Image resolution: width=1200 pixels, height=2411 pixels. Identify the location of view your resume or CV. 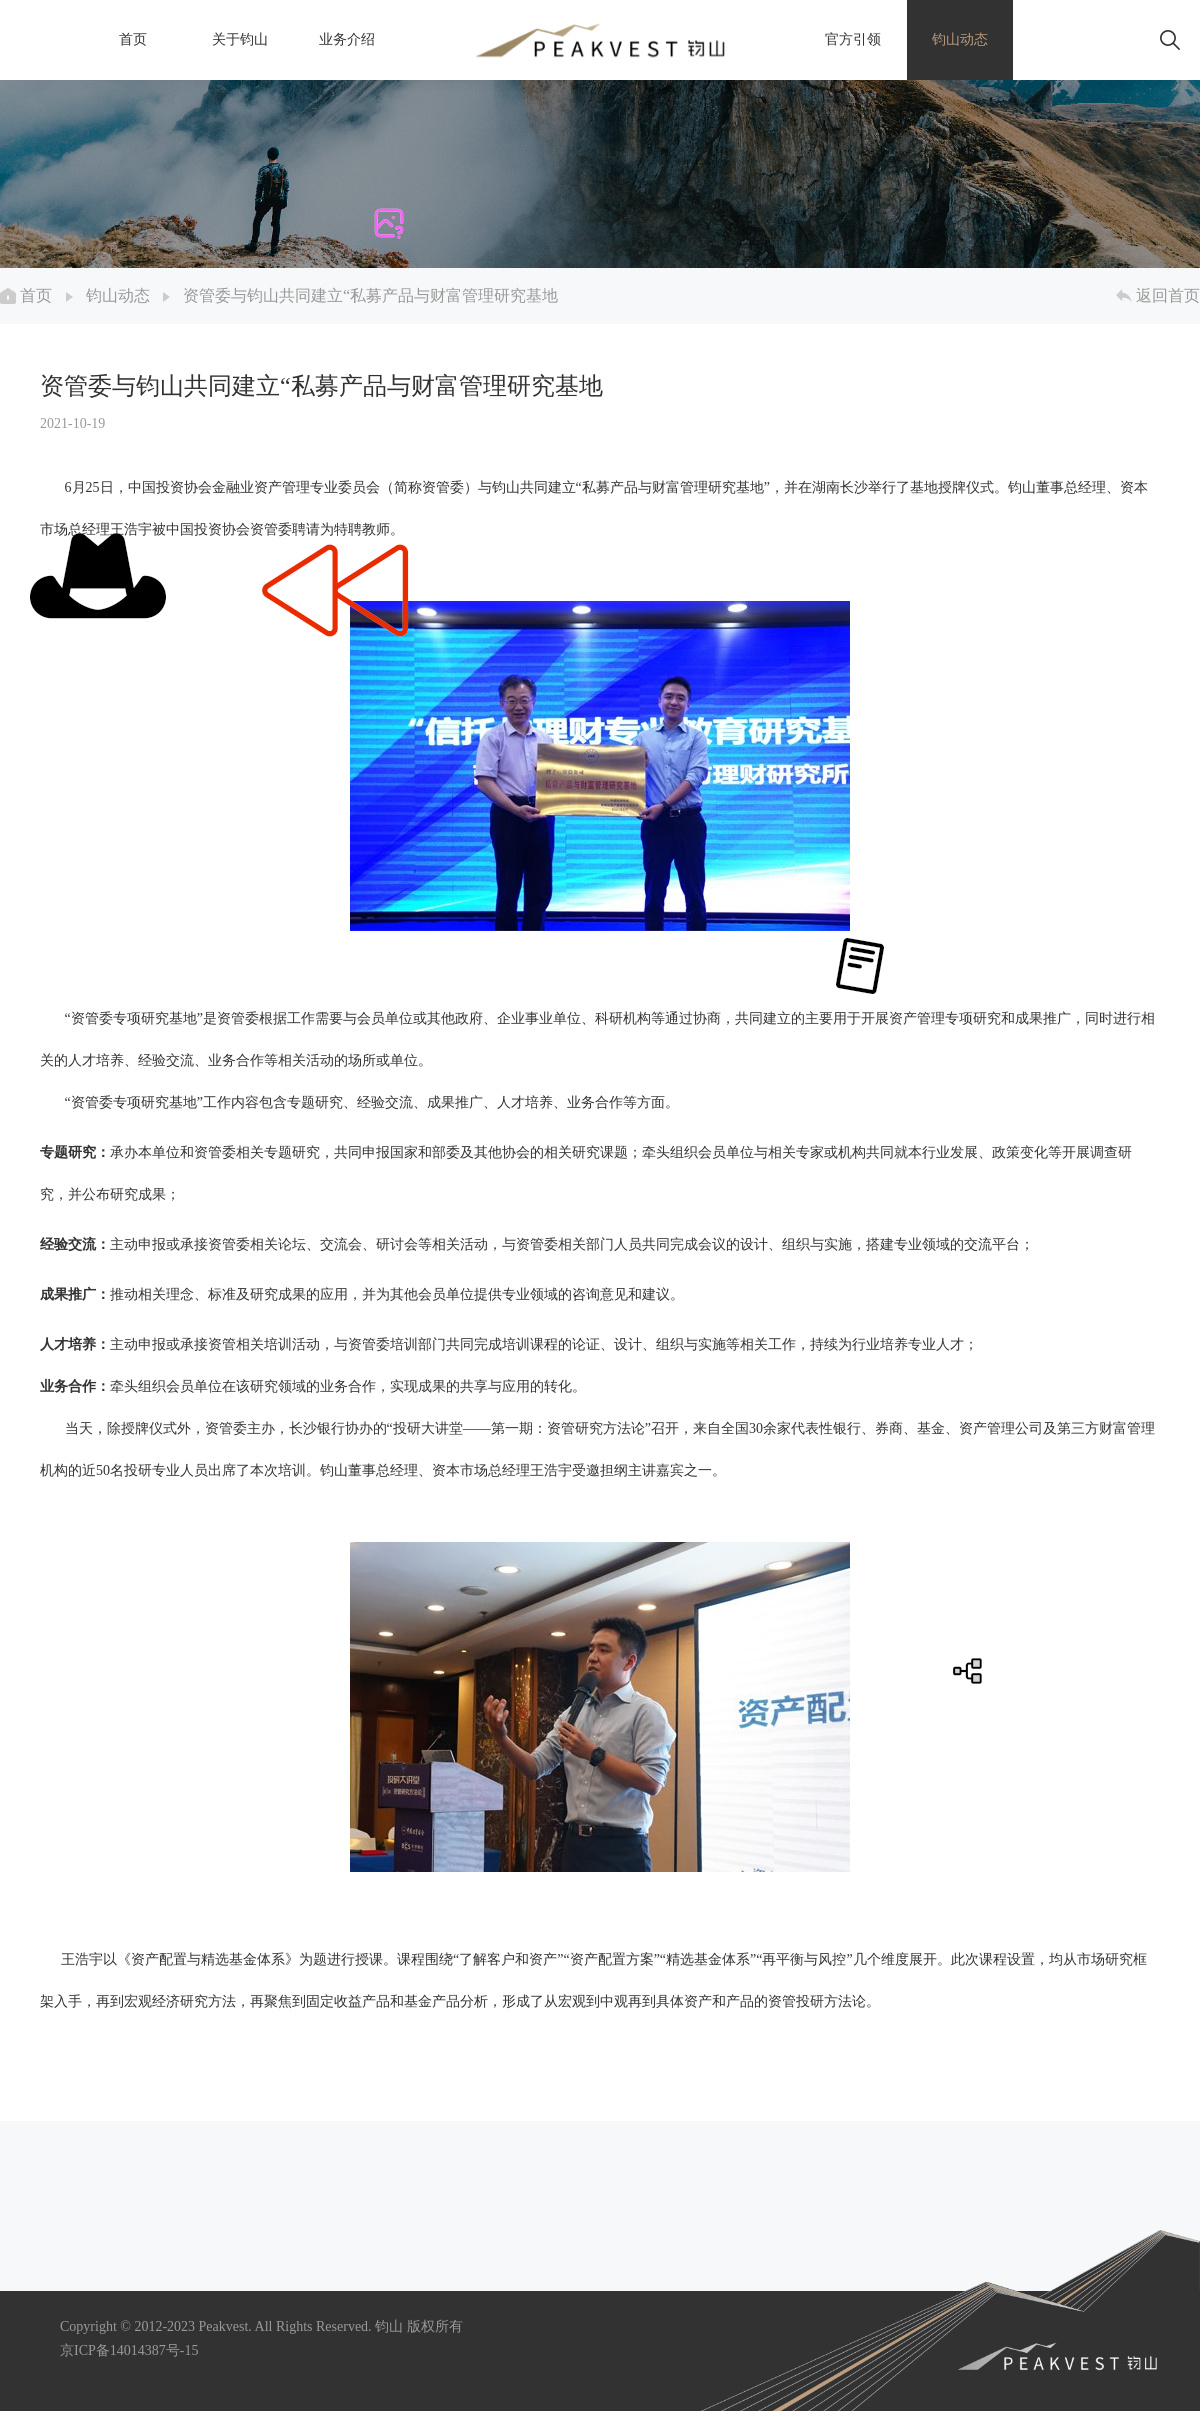
(860, 966).